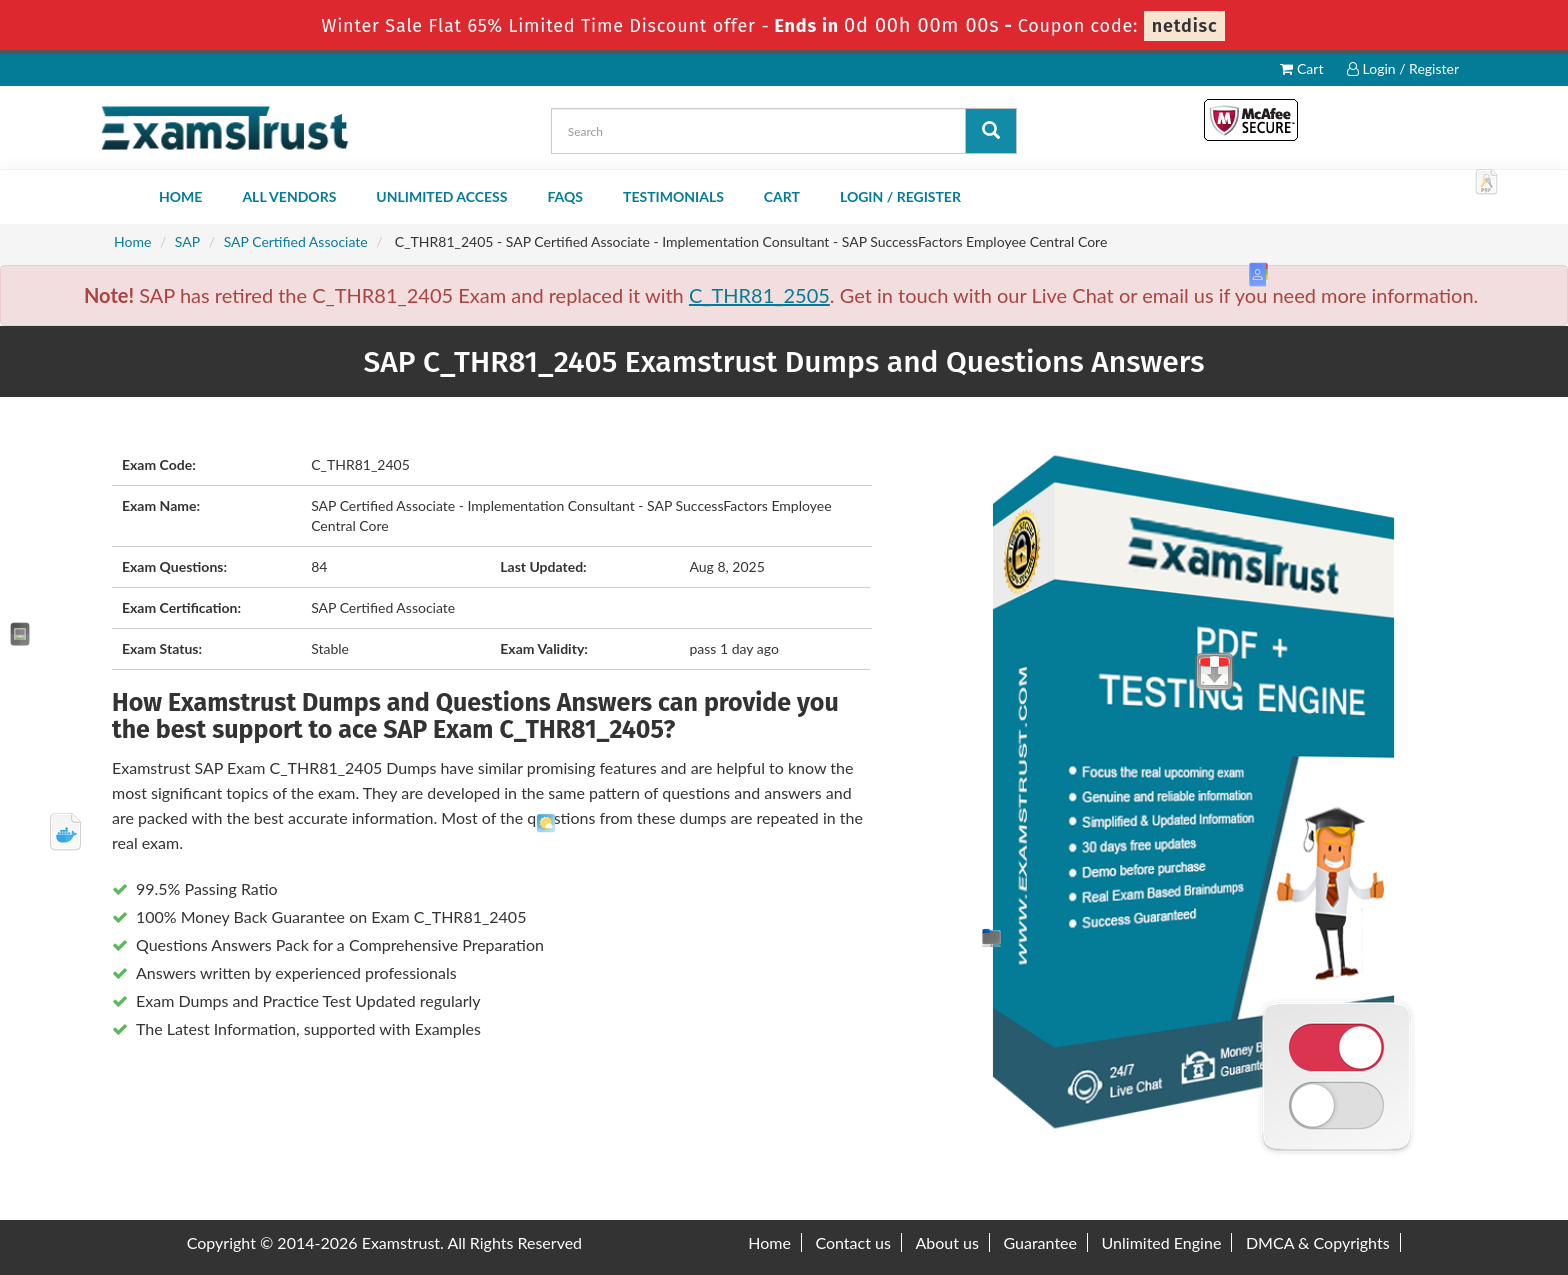 This screenshot has height=1275, width=1568. Describe the element at coordinates (20, 634) in the screenshot. I see `a sega genesis ROM file` at that location.